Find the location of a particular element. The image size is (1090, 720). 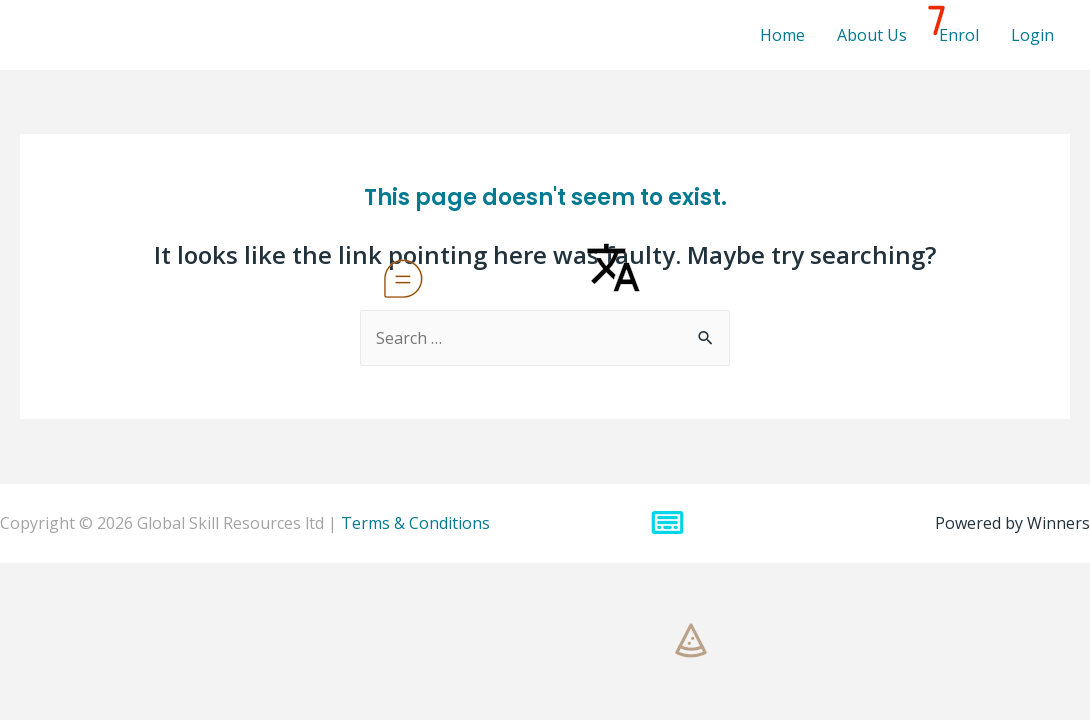

open chat or messaging is located at coordinates (402, 279).